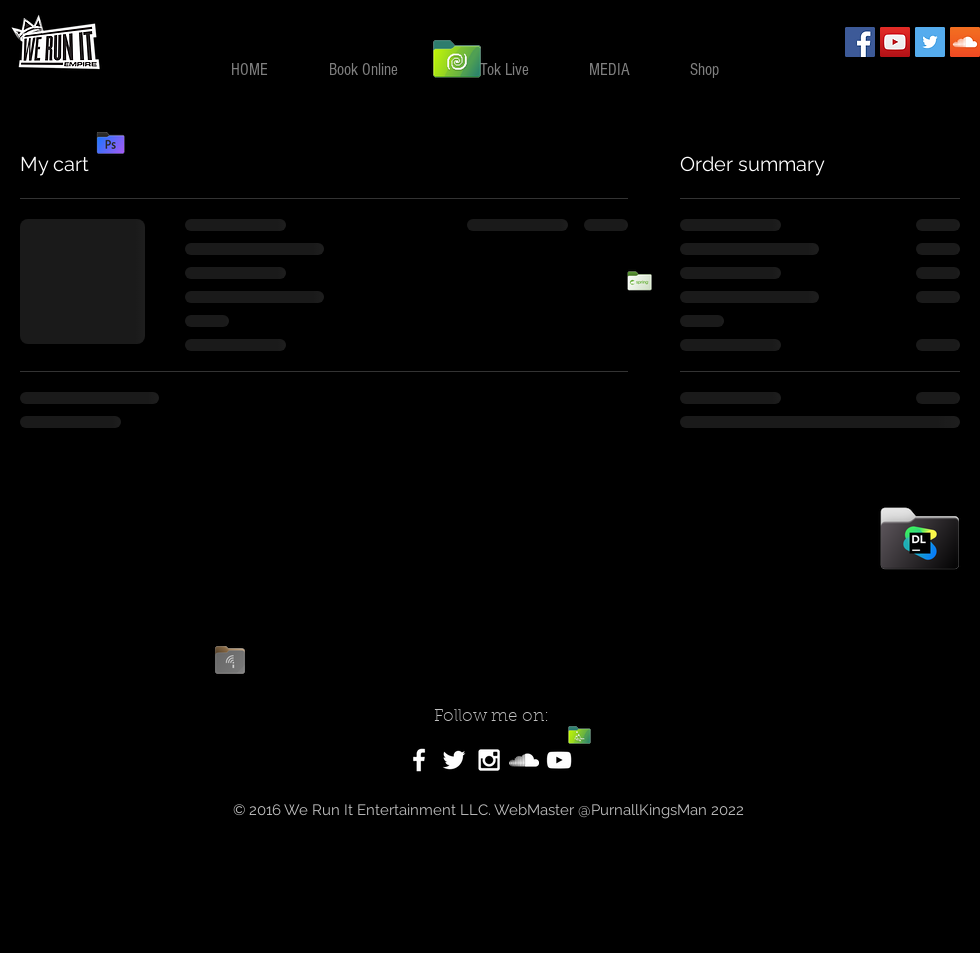 This screenshot has width=980, height=953. Describe the element at coordinates (639, 281) in the screenshot. I see `open folder containing Spring framework project files` at that location.